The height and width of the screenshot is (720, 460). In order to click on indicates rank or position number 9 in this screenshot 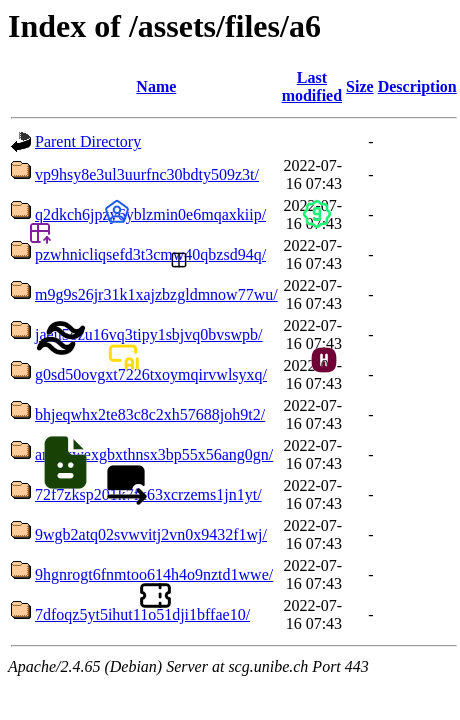, I will do `click(317, 214)`.